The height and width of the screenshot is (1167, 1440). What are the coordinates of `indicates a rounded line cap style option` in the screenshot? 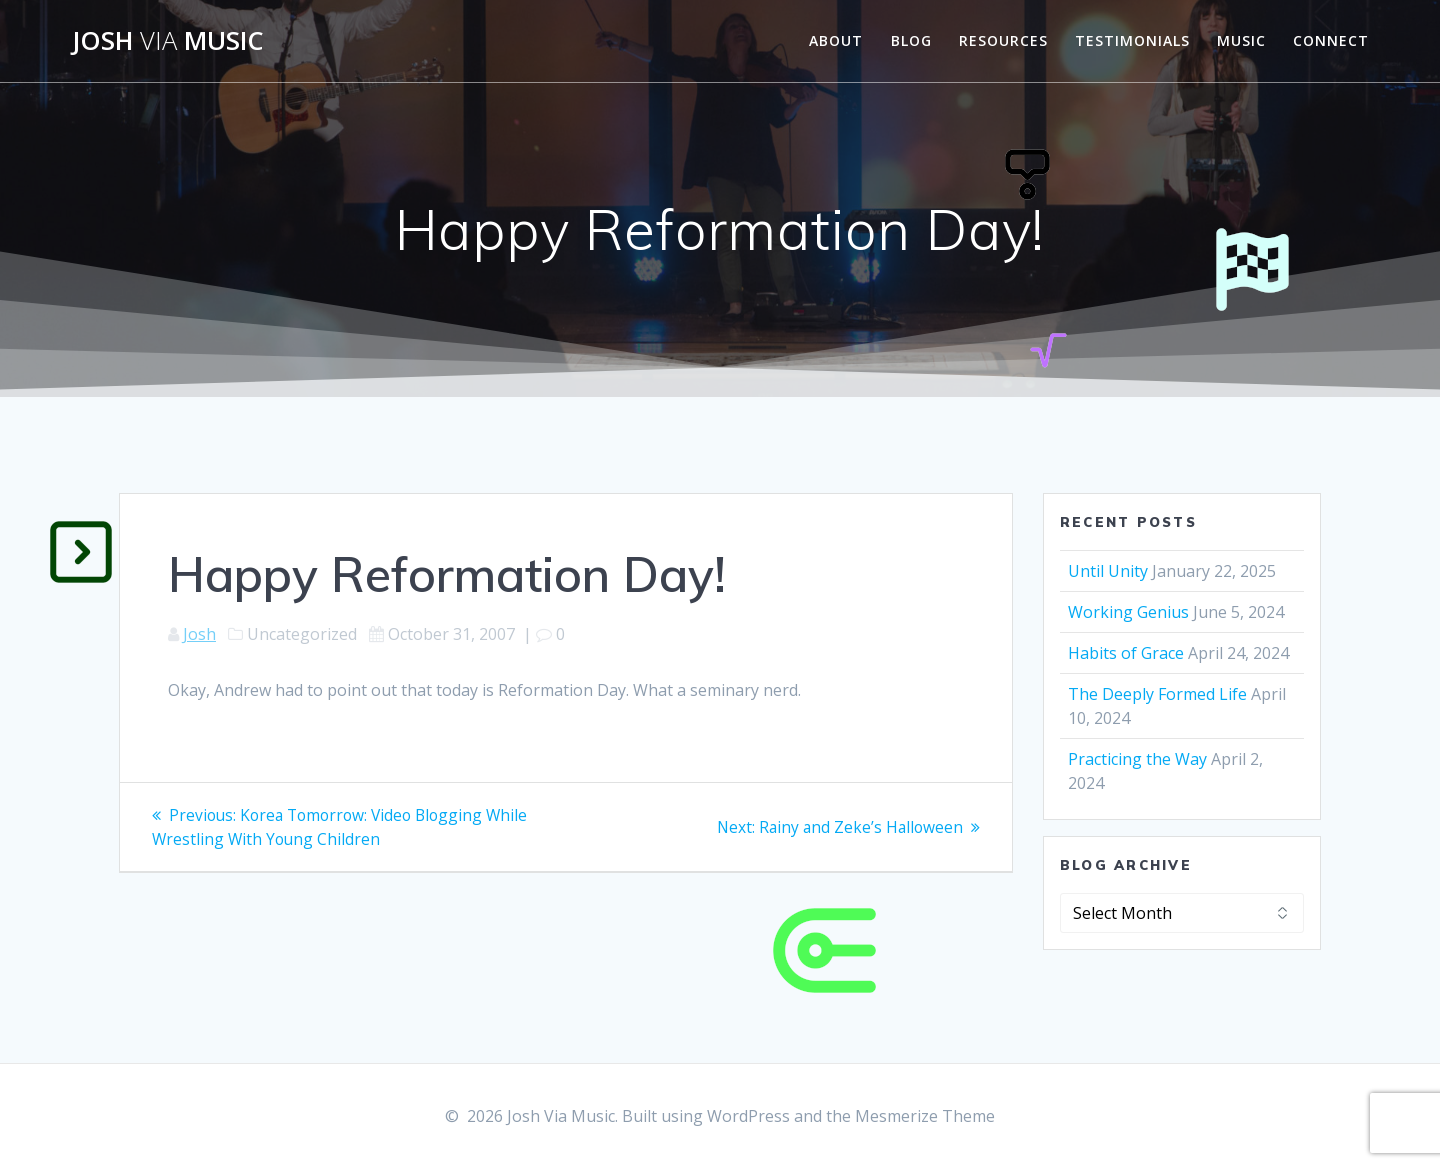 It's located at (821, 950).